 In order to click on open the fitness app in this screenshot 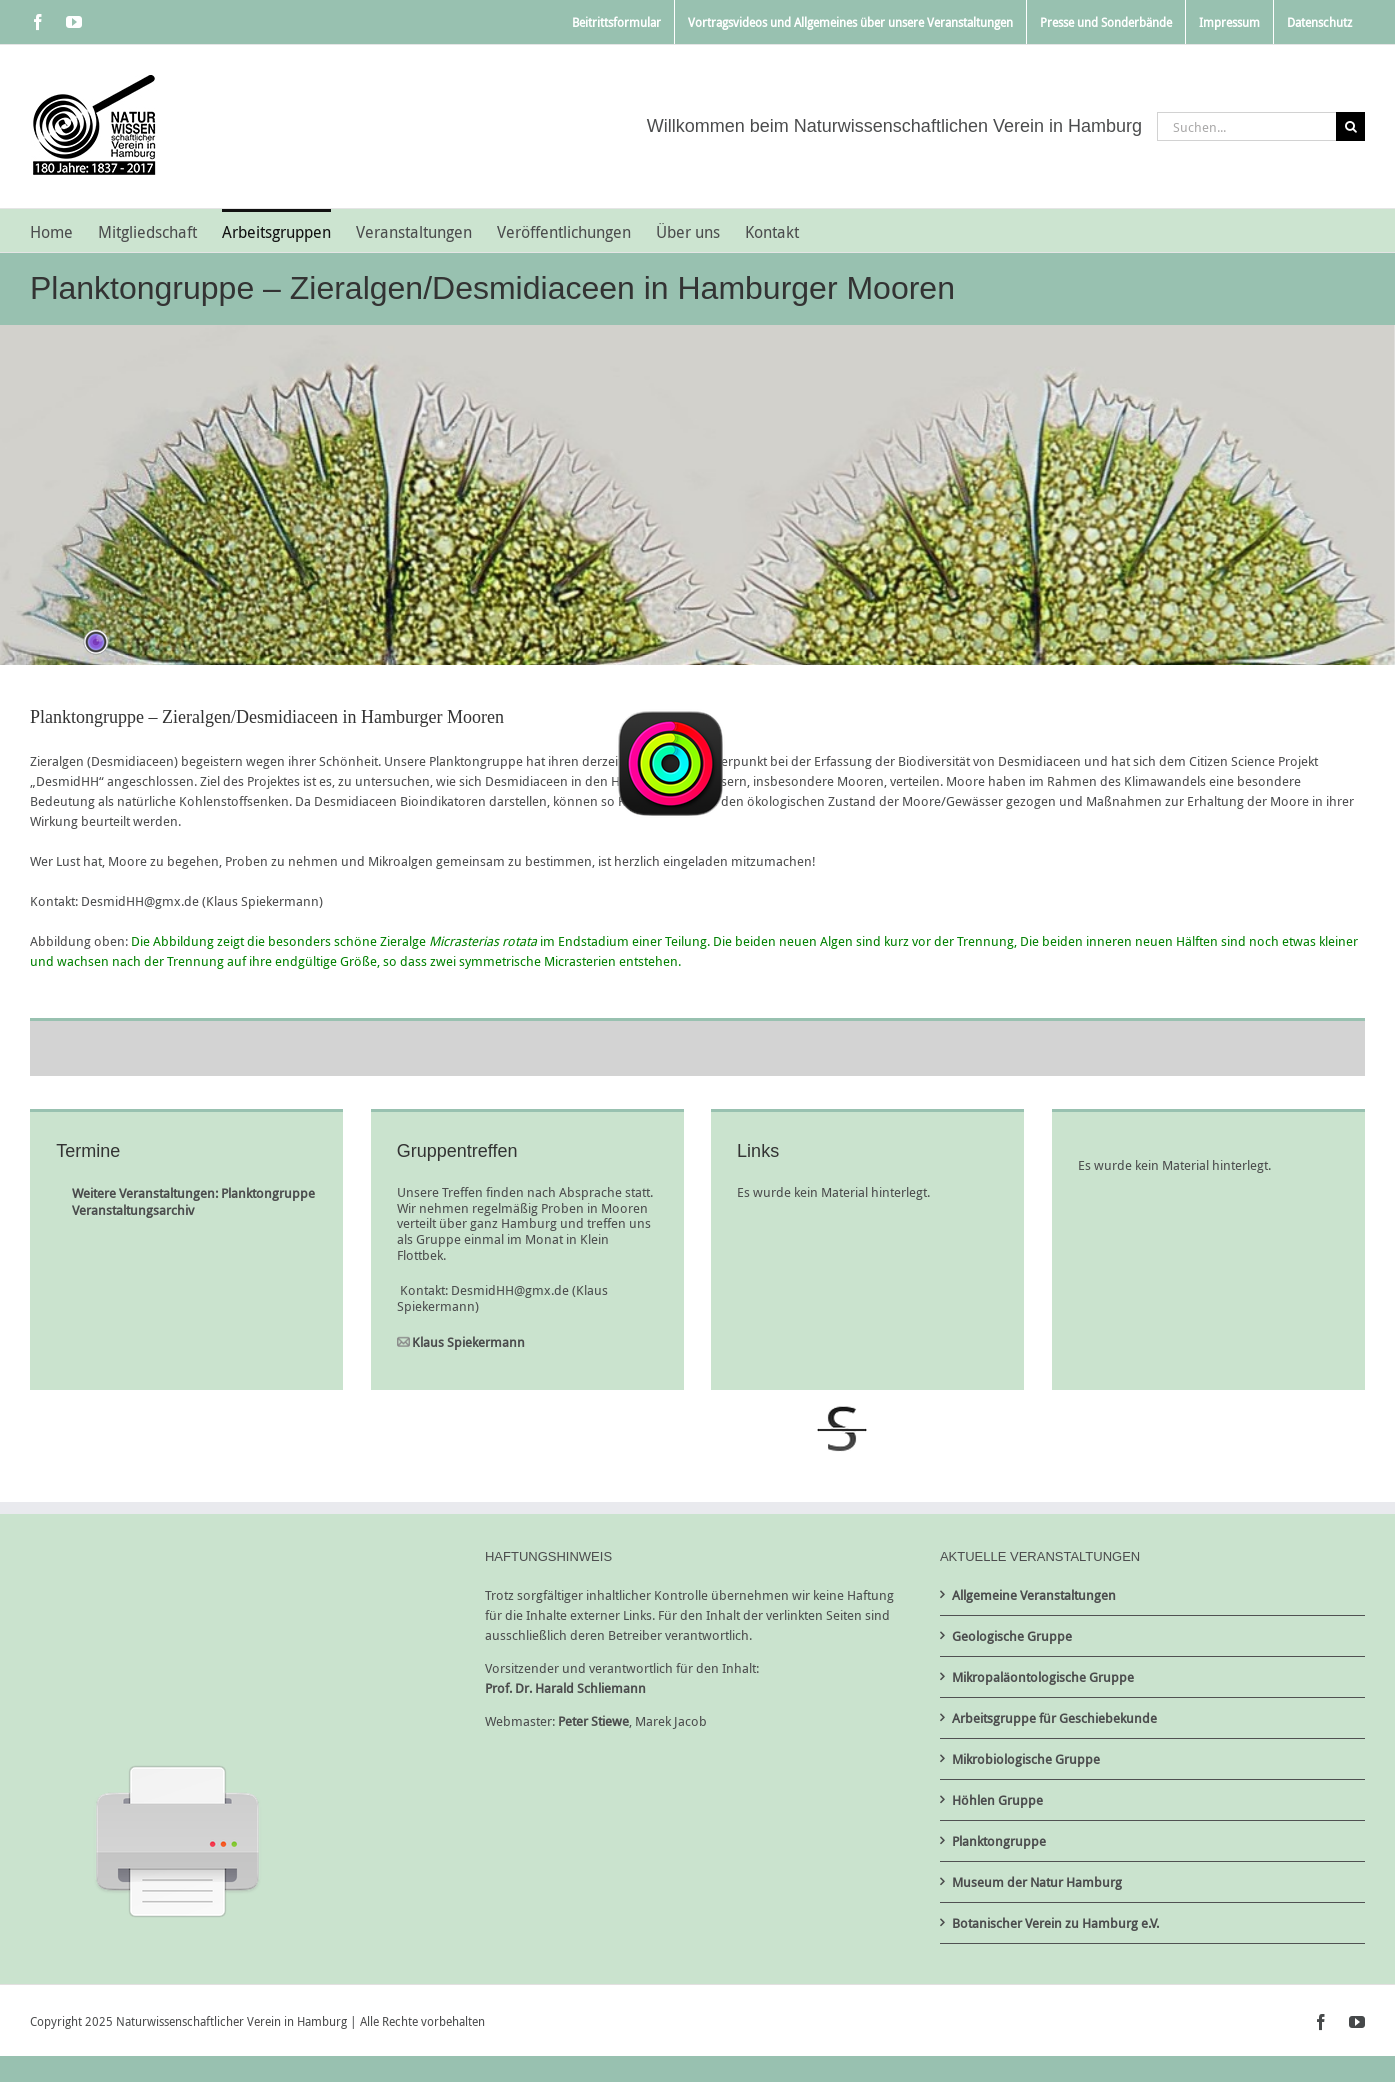, I will do `click(670, 763)`.